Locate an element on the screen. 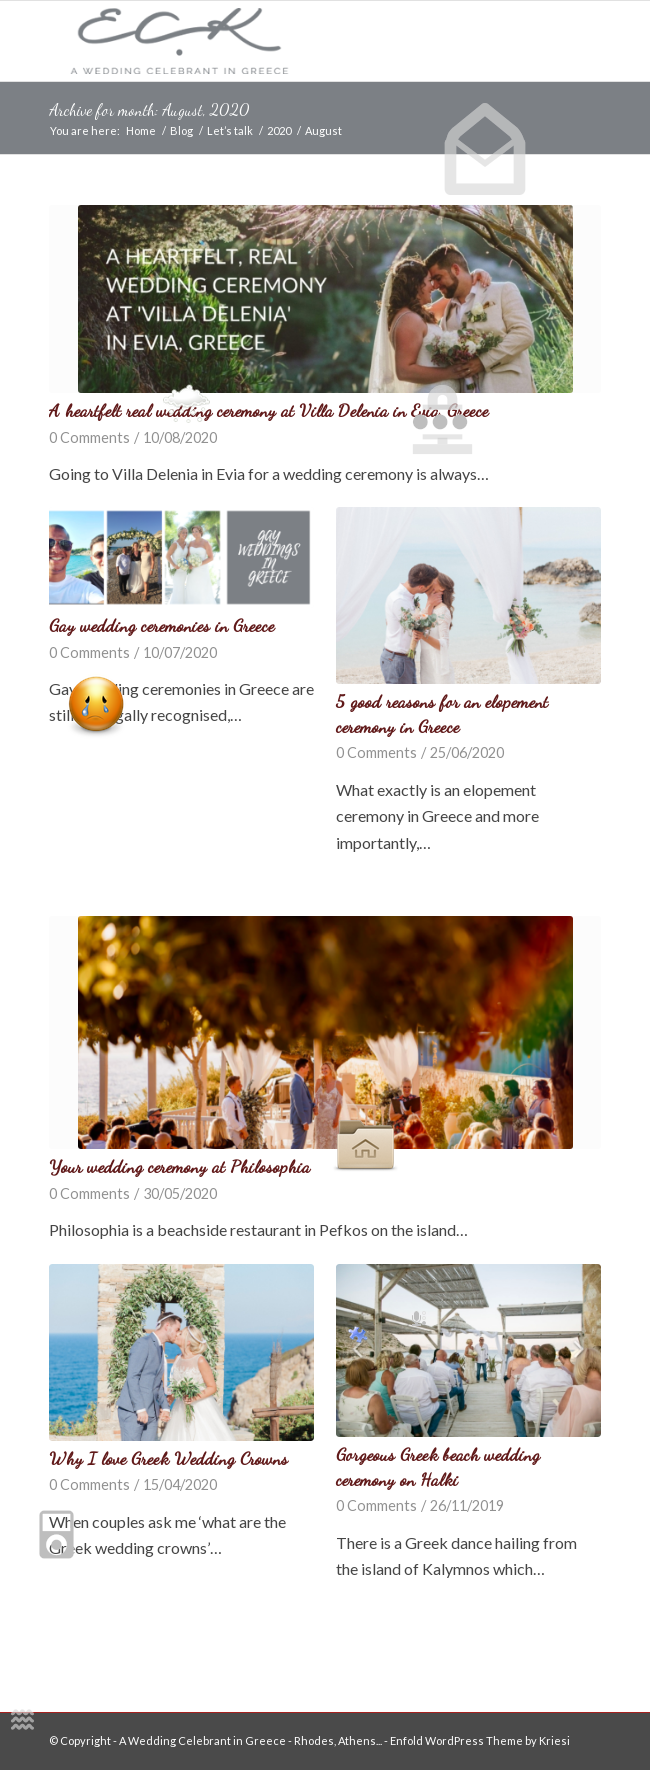  indicates a message has been read is located at coordinates (485, 149).